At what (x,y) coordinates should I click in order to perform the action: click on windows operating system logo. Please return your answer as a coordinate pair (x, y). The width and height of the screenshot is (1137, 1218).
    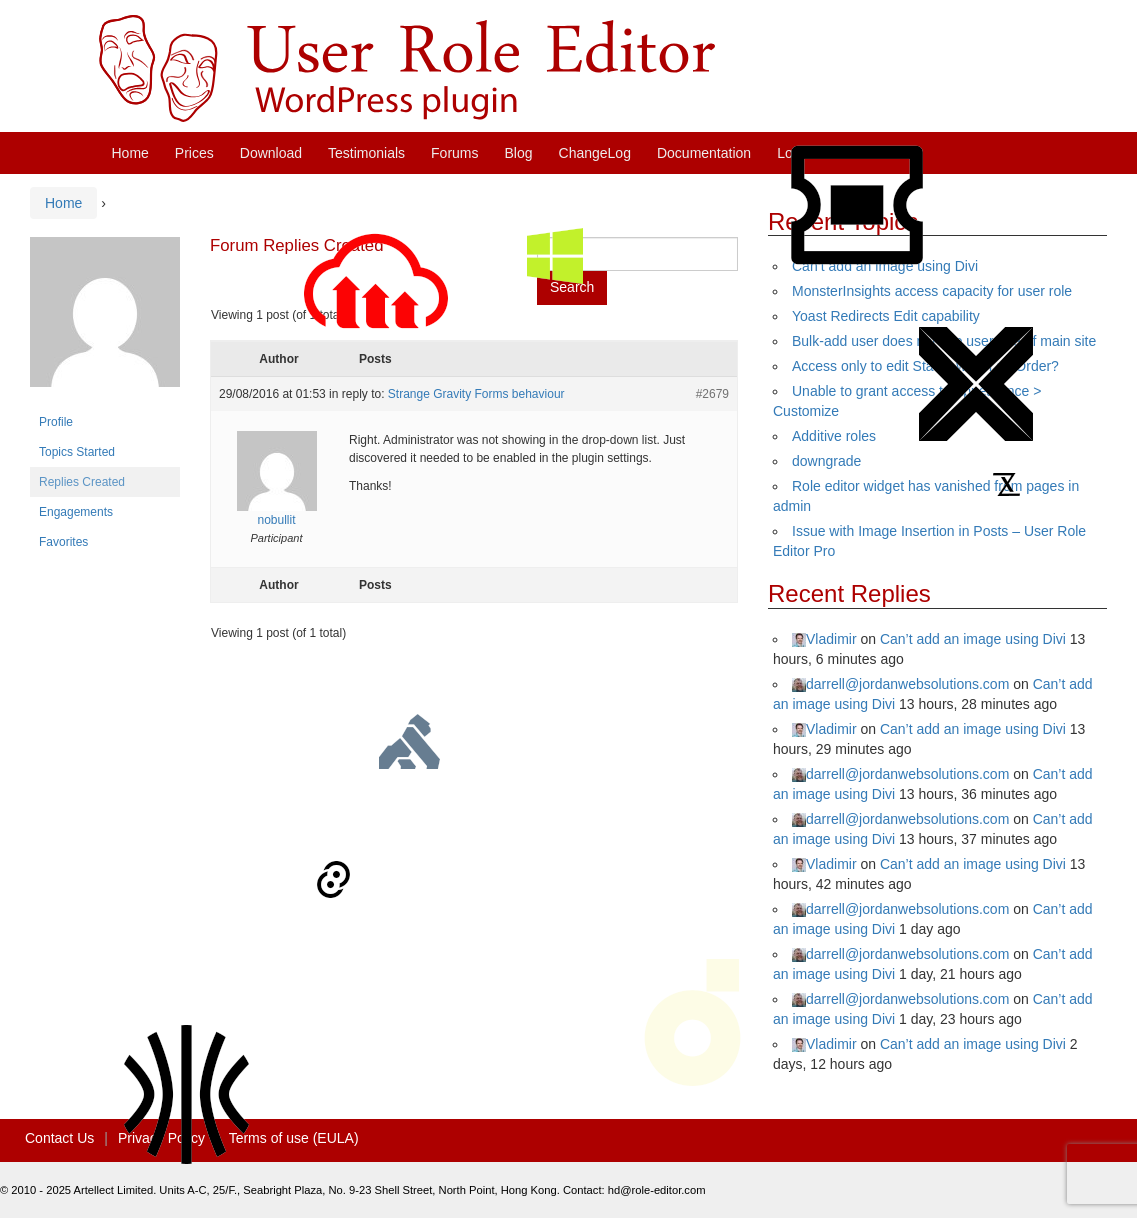
    Looking at the image, I should click on (555, 256).